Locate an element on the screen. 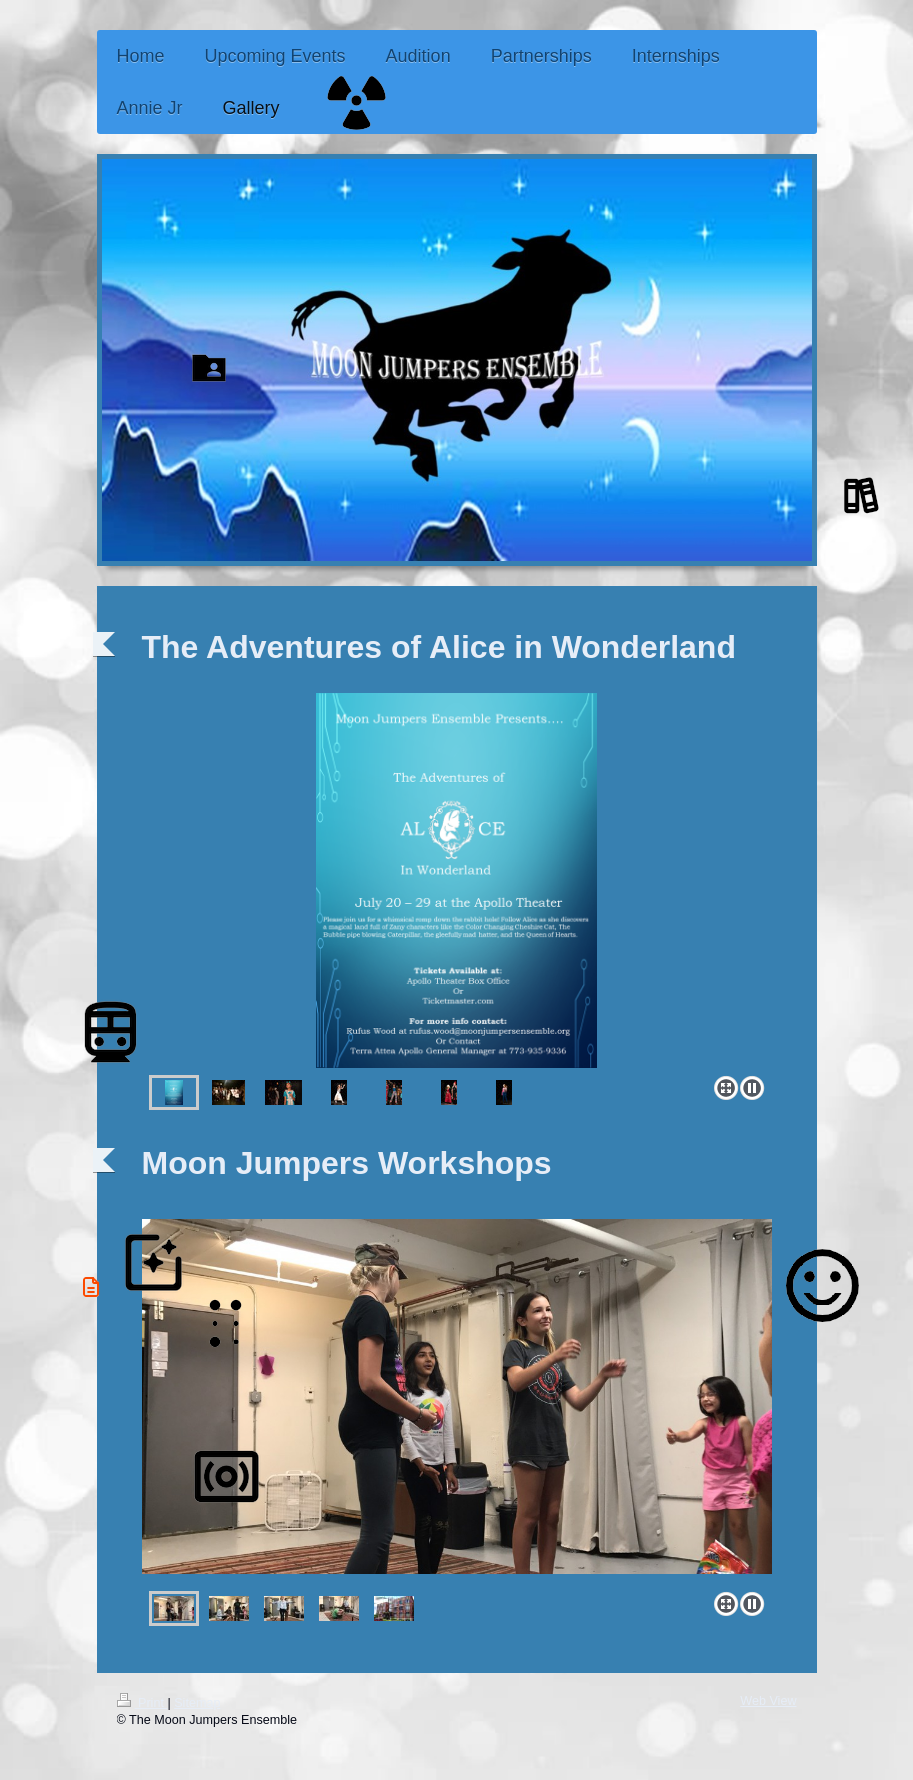 The height and width of the screenshot is (1780, 913). open a shared folder is located at coordinates (209, 368).